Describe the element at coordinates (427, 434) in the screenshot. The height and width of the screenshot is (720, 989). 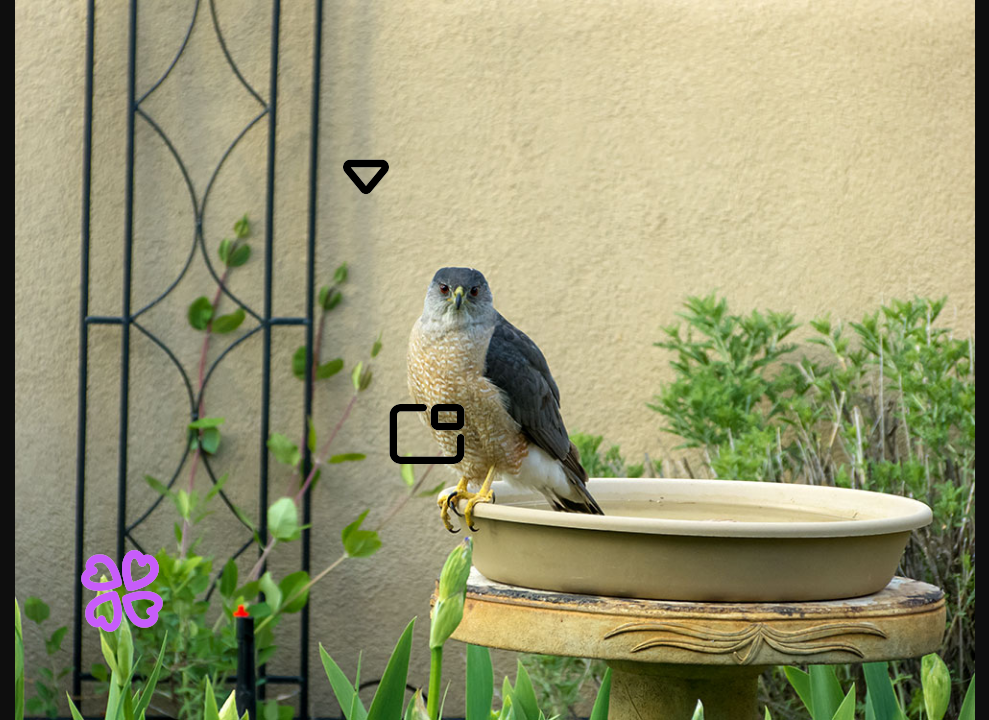
I see `enable picture-in-picture mode at top of screen` at that location.